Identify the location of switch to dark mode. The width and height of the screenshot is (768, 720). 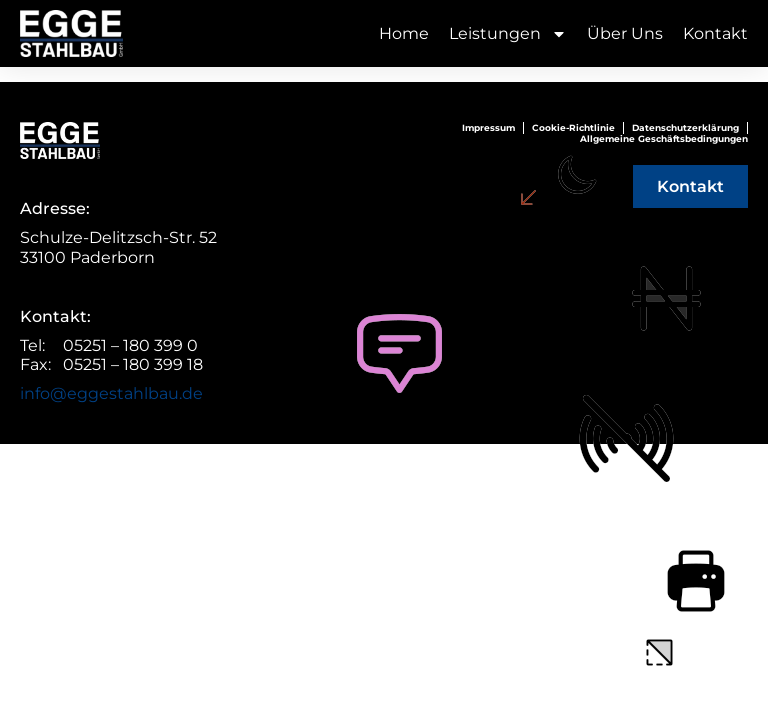
(576, 175).